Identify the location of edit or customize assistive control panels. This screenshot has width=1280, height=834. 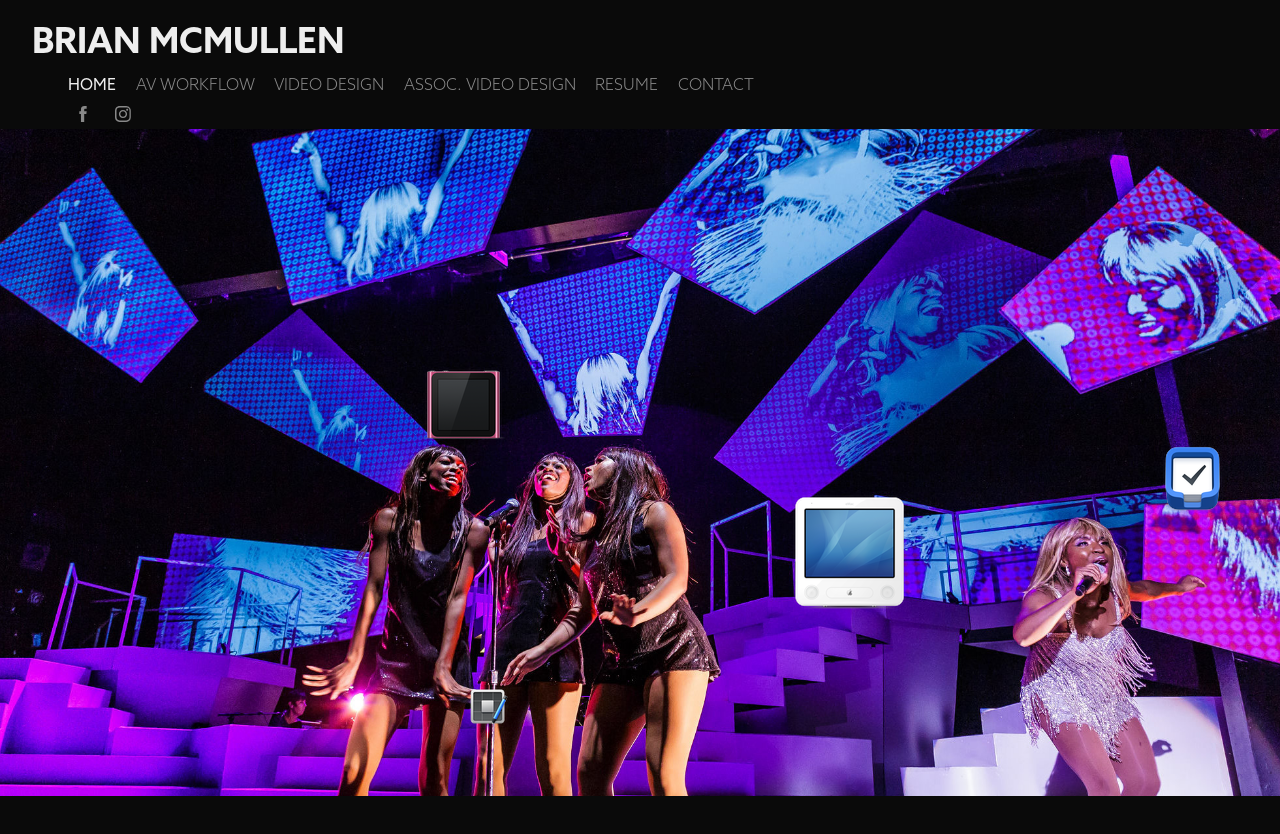
(489, 706).